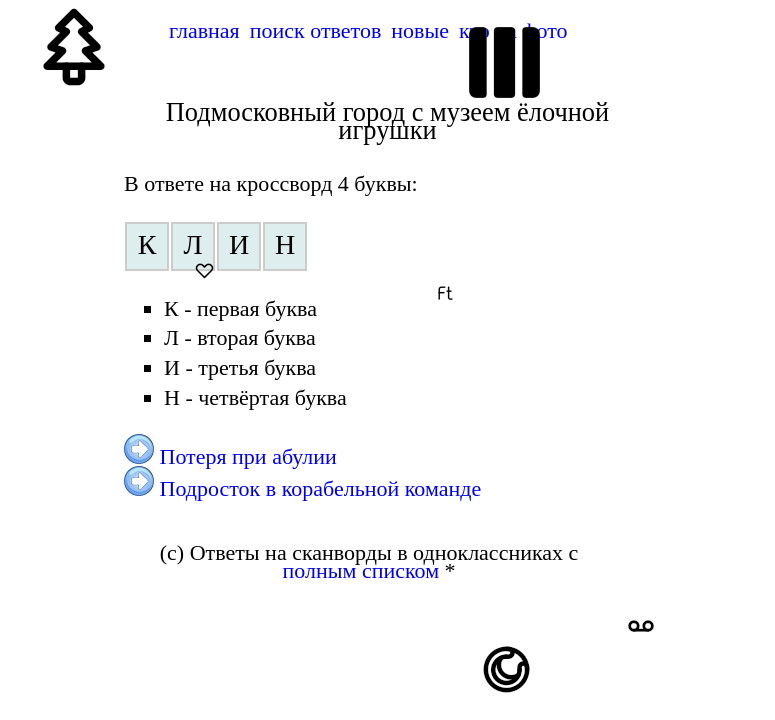  I want to click on open Cinema 4D application, so click(506, 669).